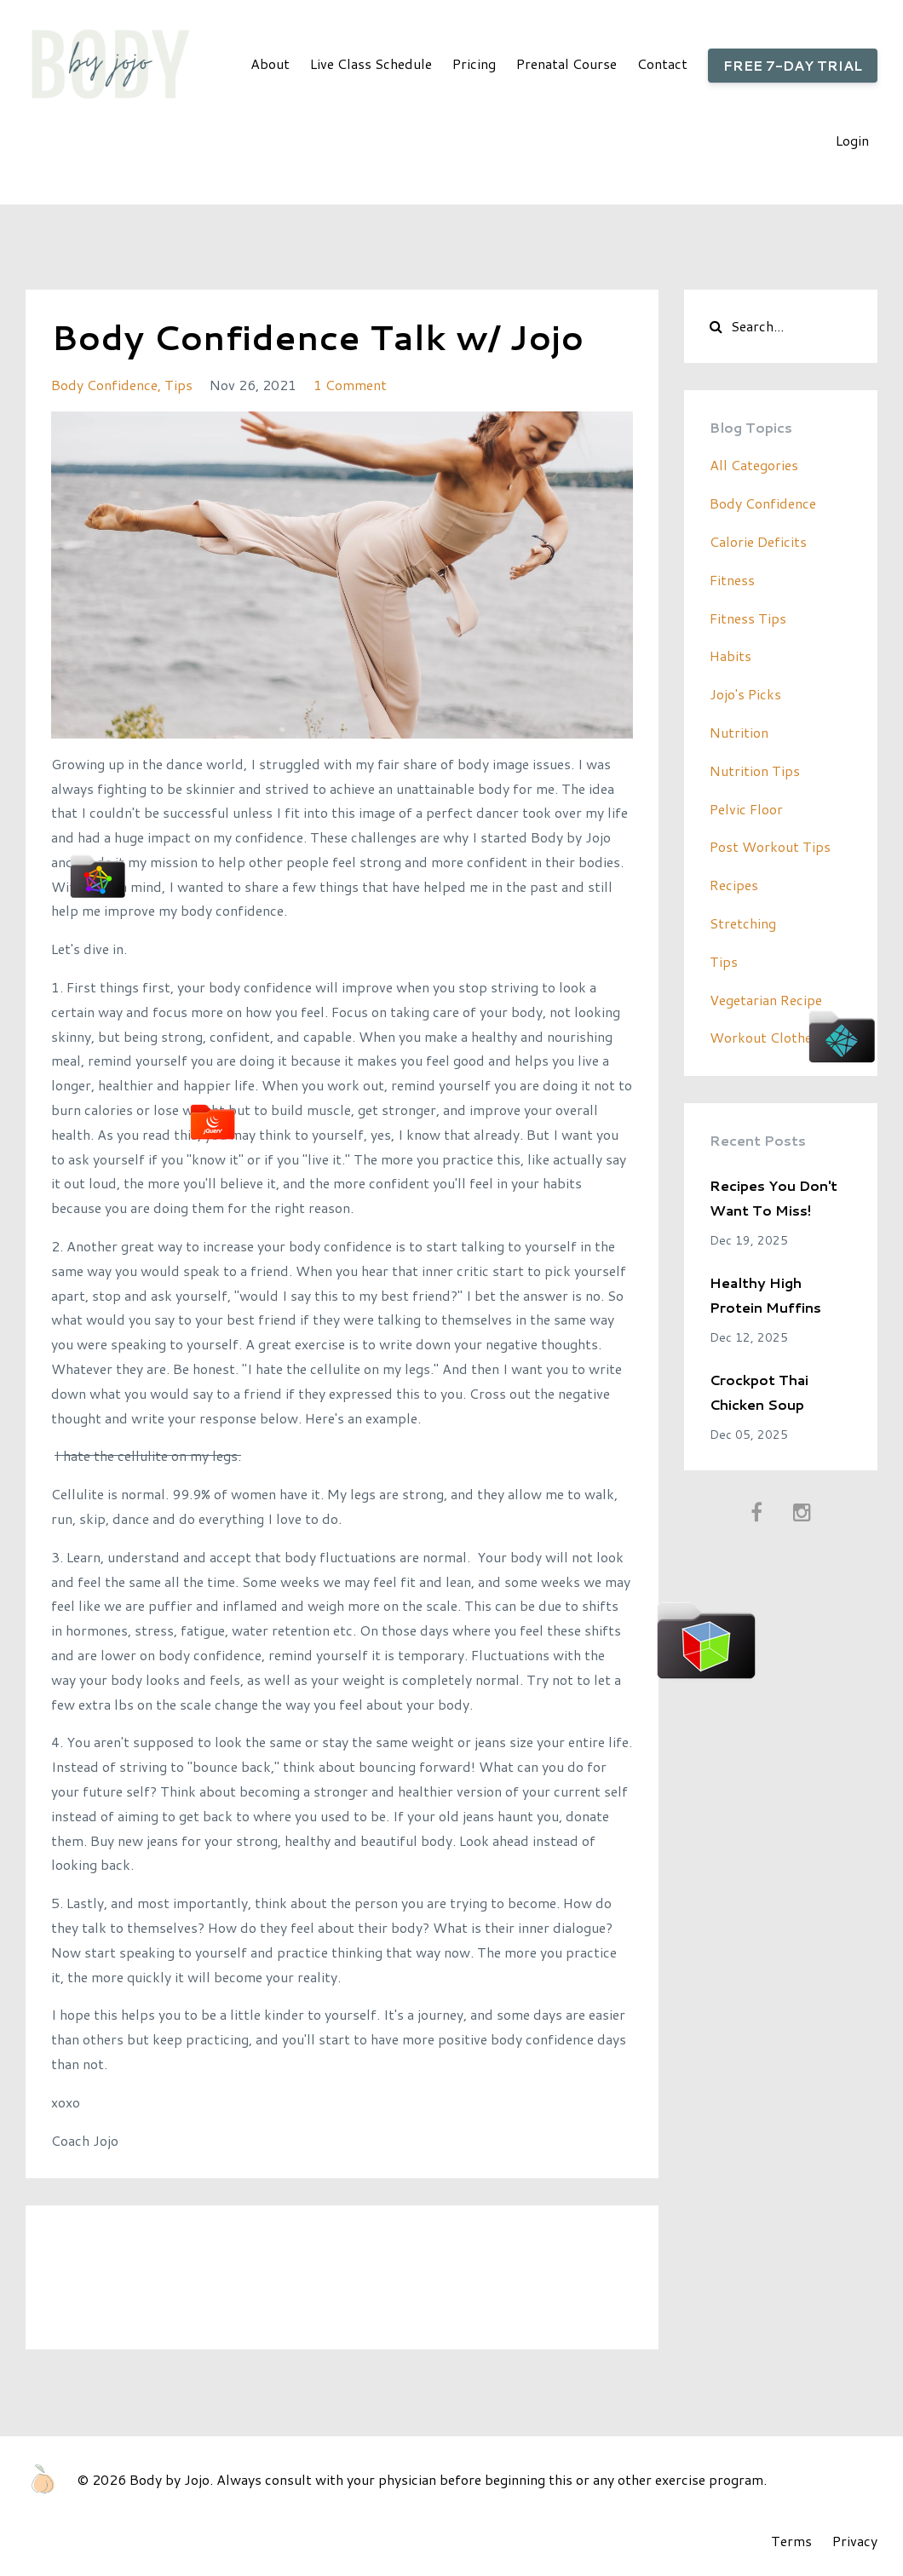  I want to click on folder containing jQuery library files, so click(212, 1123).